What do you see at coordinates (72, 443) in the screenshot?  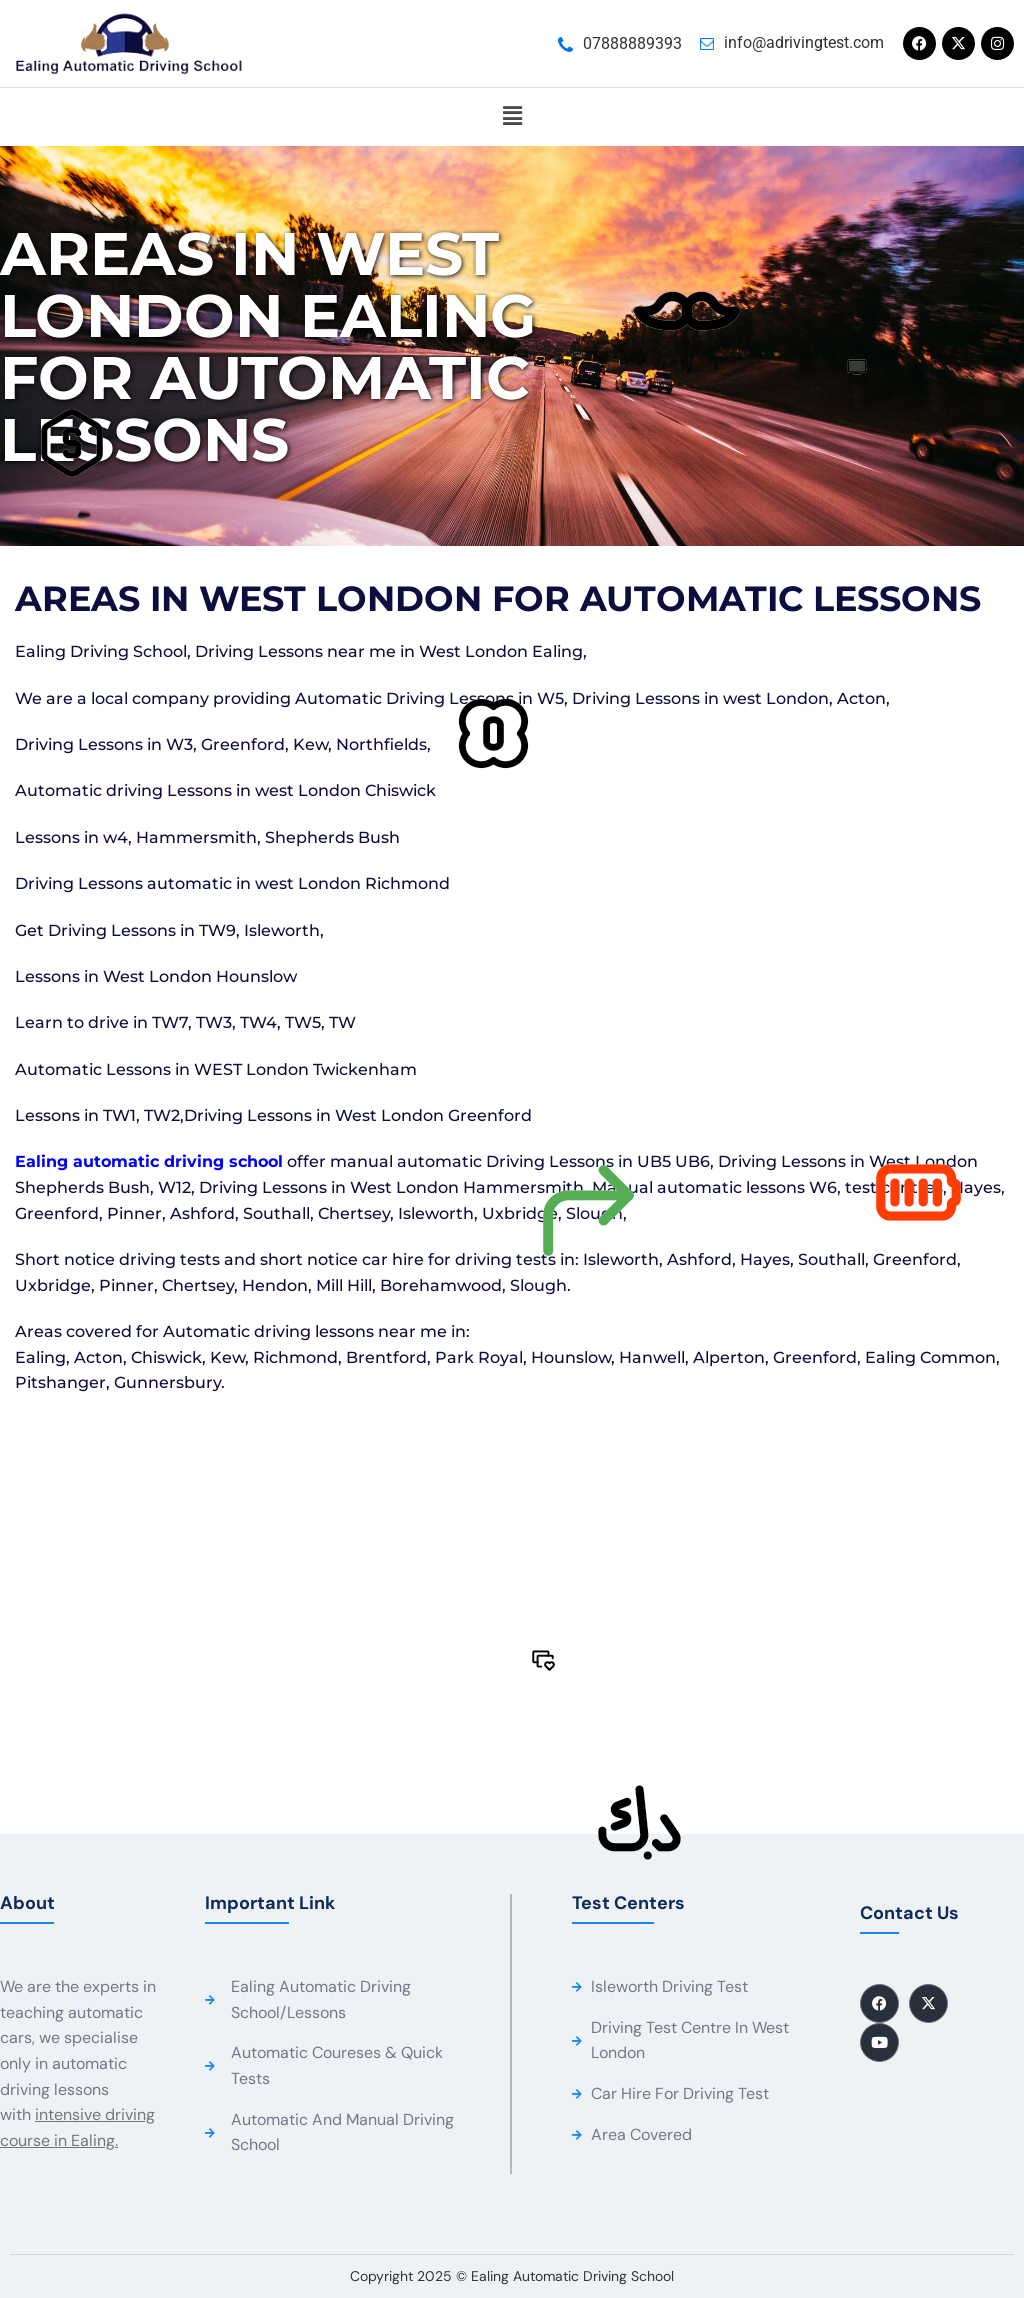 I see `indicates a service or system status` at bounding box center [72, 443].